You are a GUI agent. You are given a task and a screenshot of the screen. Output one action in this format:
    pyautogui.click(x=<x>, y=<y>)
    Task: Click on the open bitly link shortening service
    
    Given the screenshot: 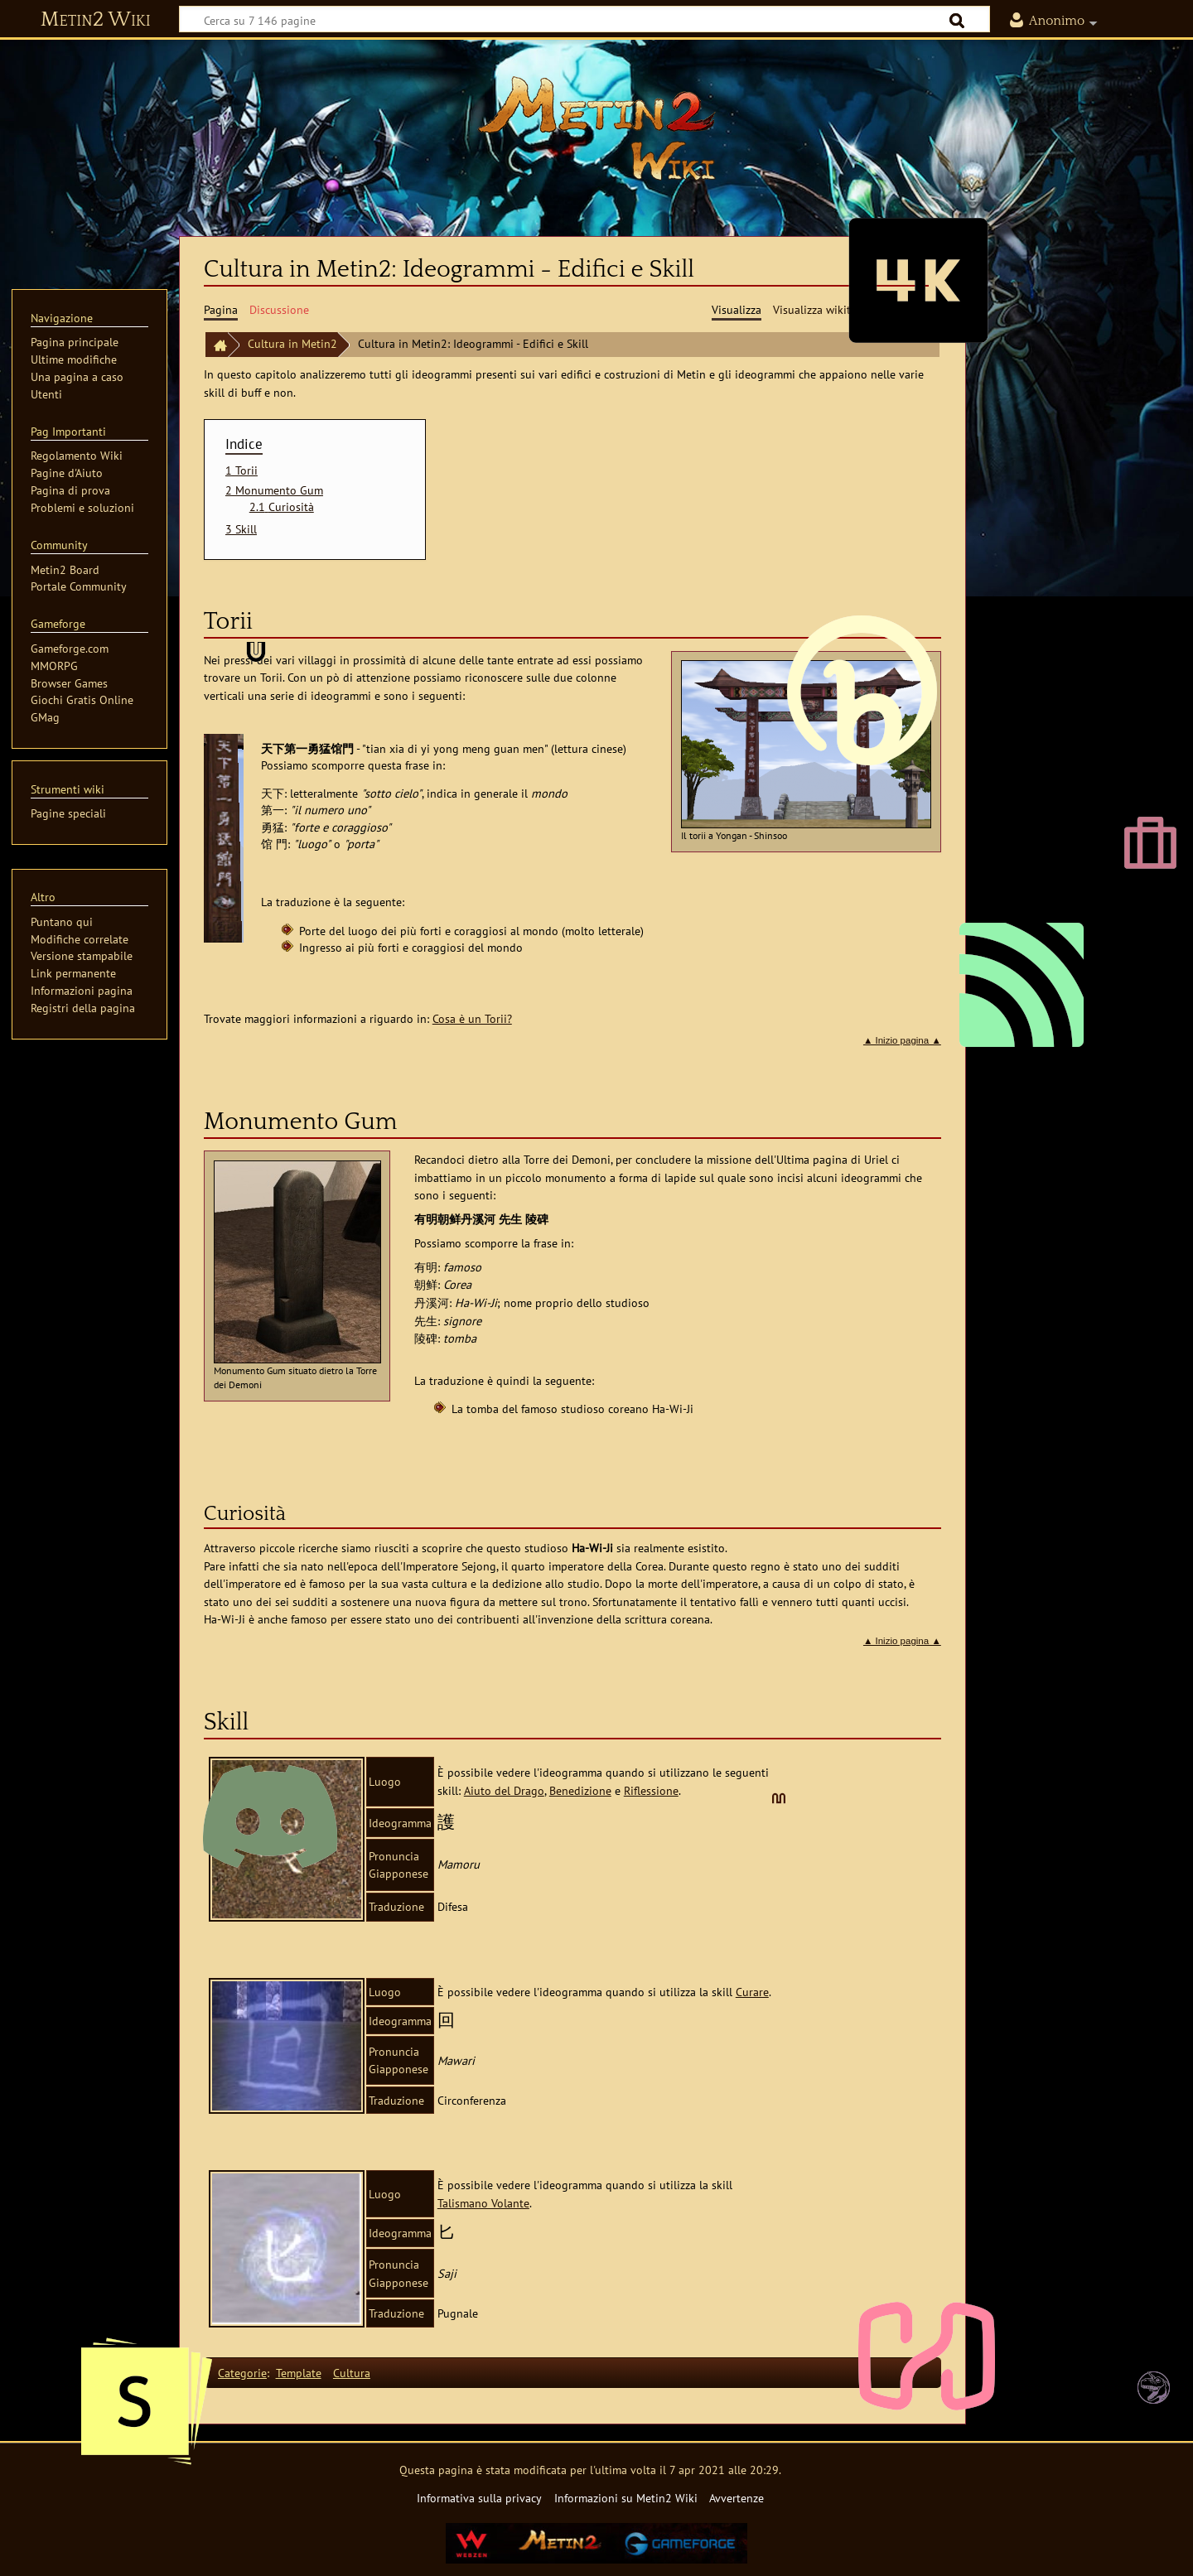 What is the action you would take?
    pyautogui.click(x=862, y=690)
    